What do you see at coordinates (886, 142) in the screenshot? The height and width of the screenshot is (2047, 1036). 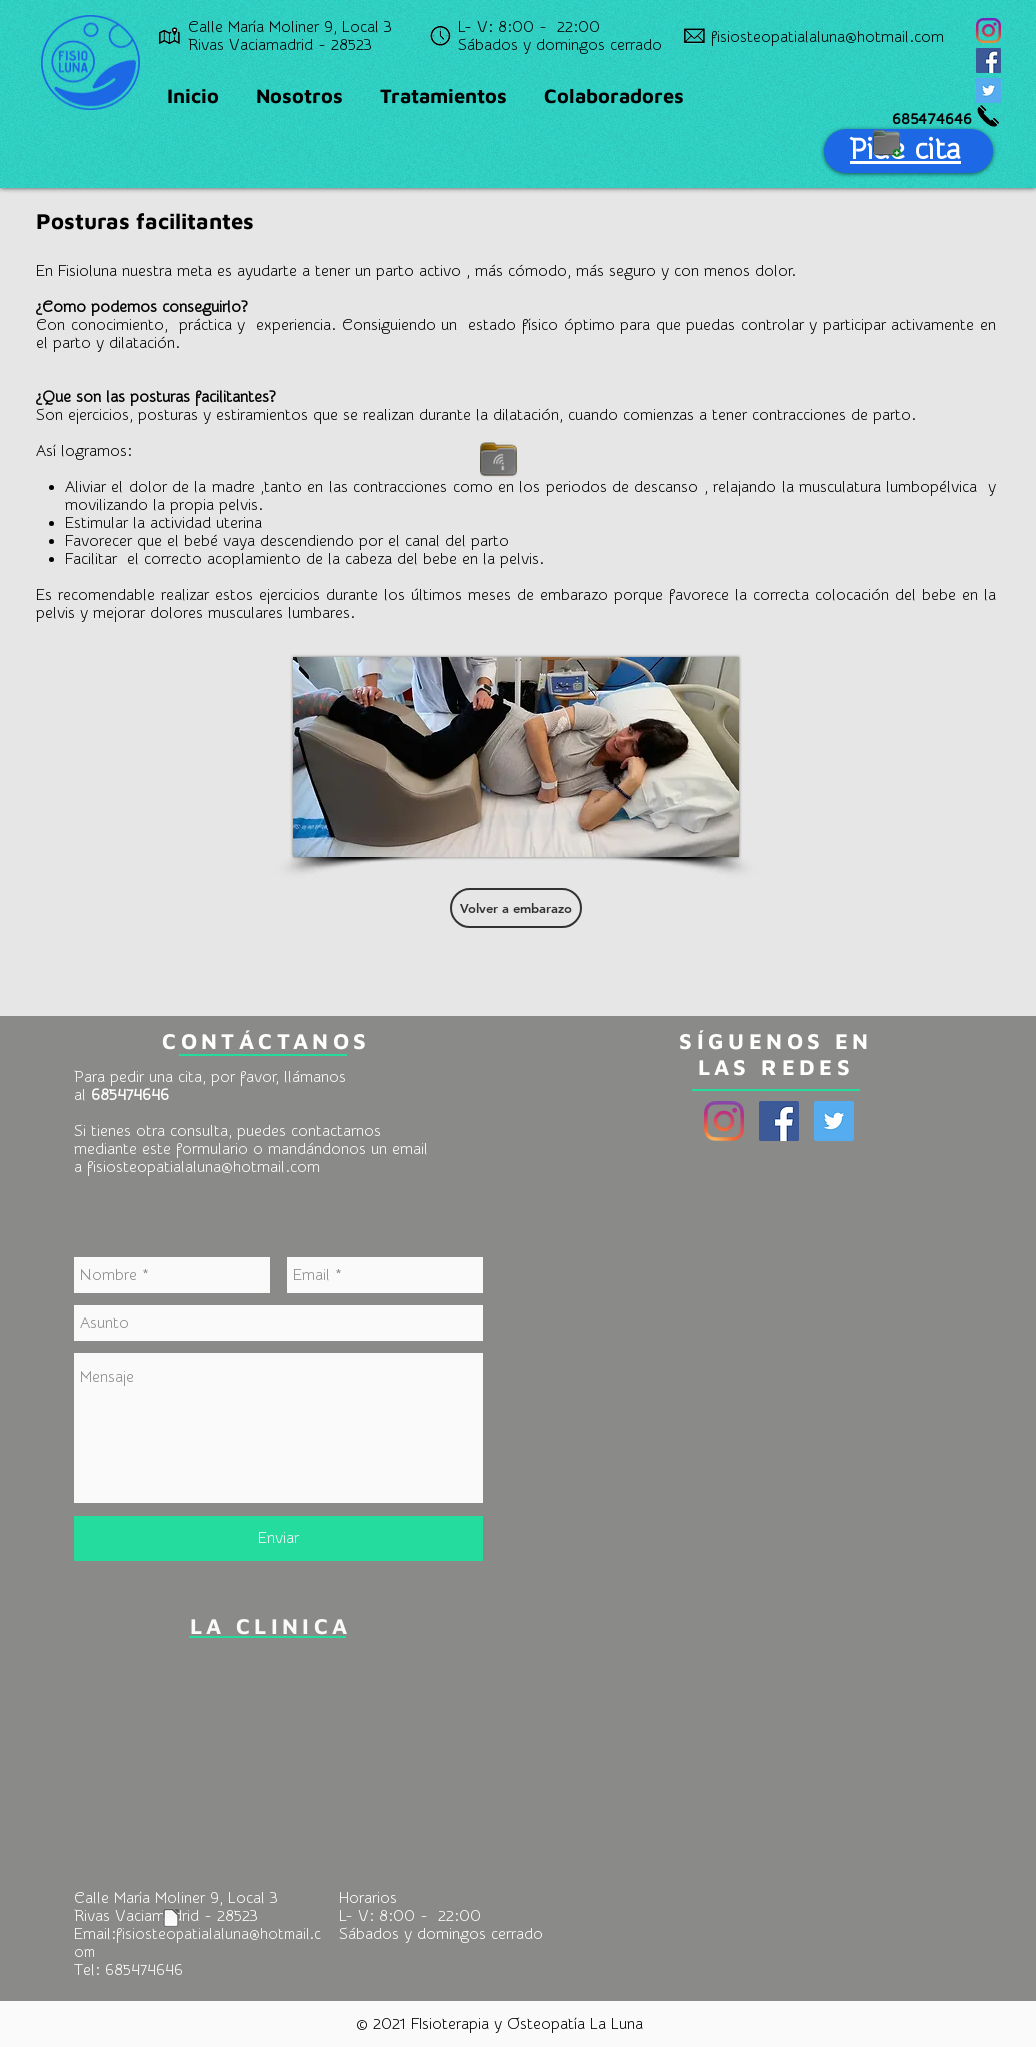 I see `create a new folder` at bounding box center [886, 142].